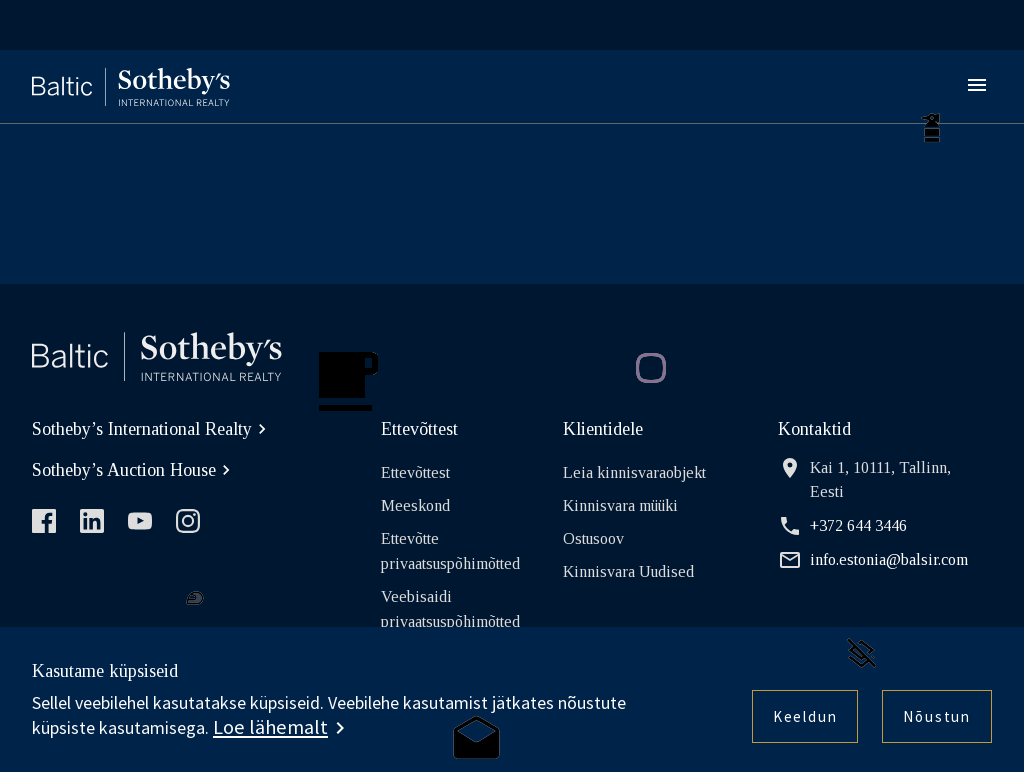 The image size is (1024, 772). What do you see at coordinates (476, 740) in the screenshot?
I see `view your draft messages` at bounding box center [476, 740].